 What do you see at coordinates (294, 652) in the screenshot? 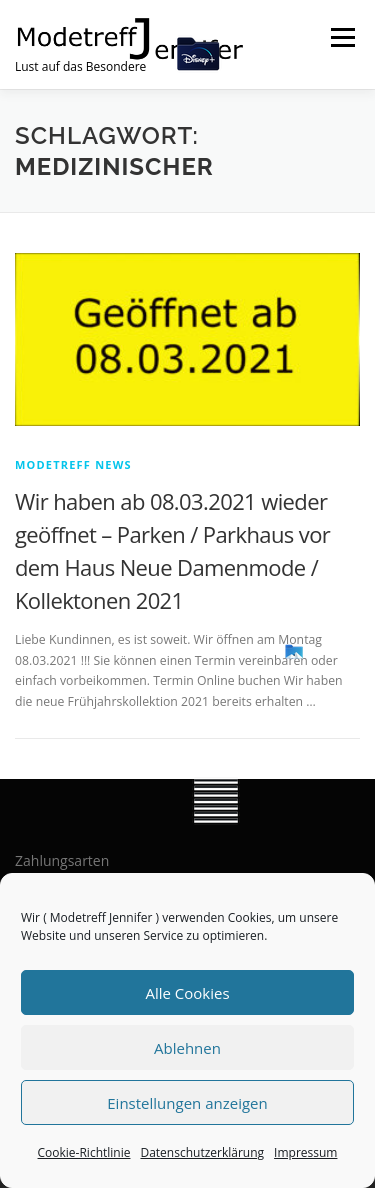
I see `open folder containing landscape or mountain photos` at bounding box center [294, 652].